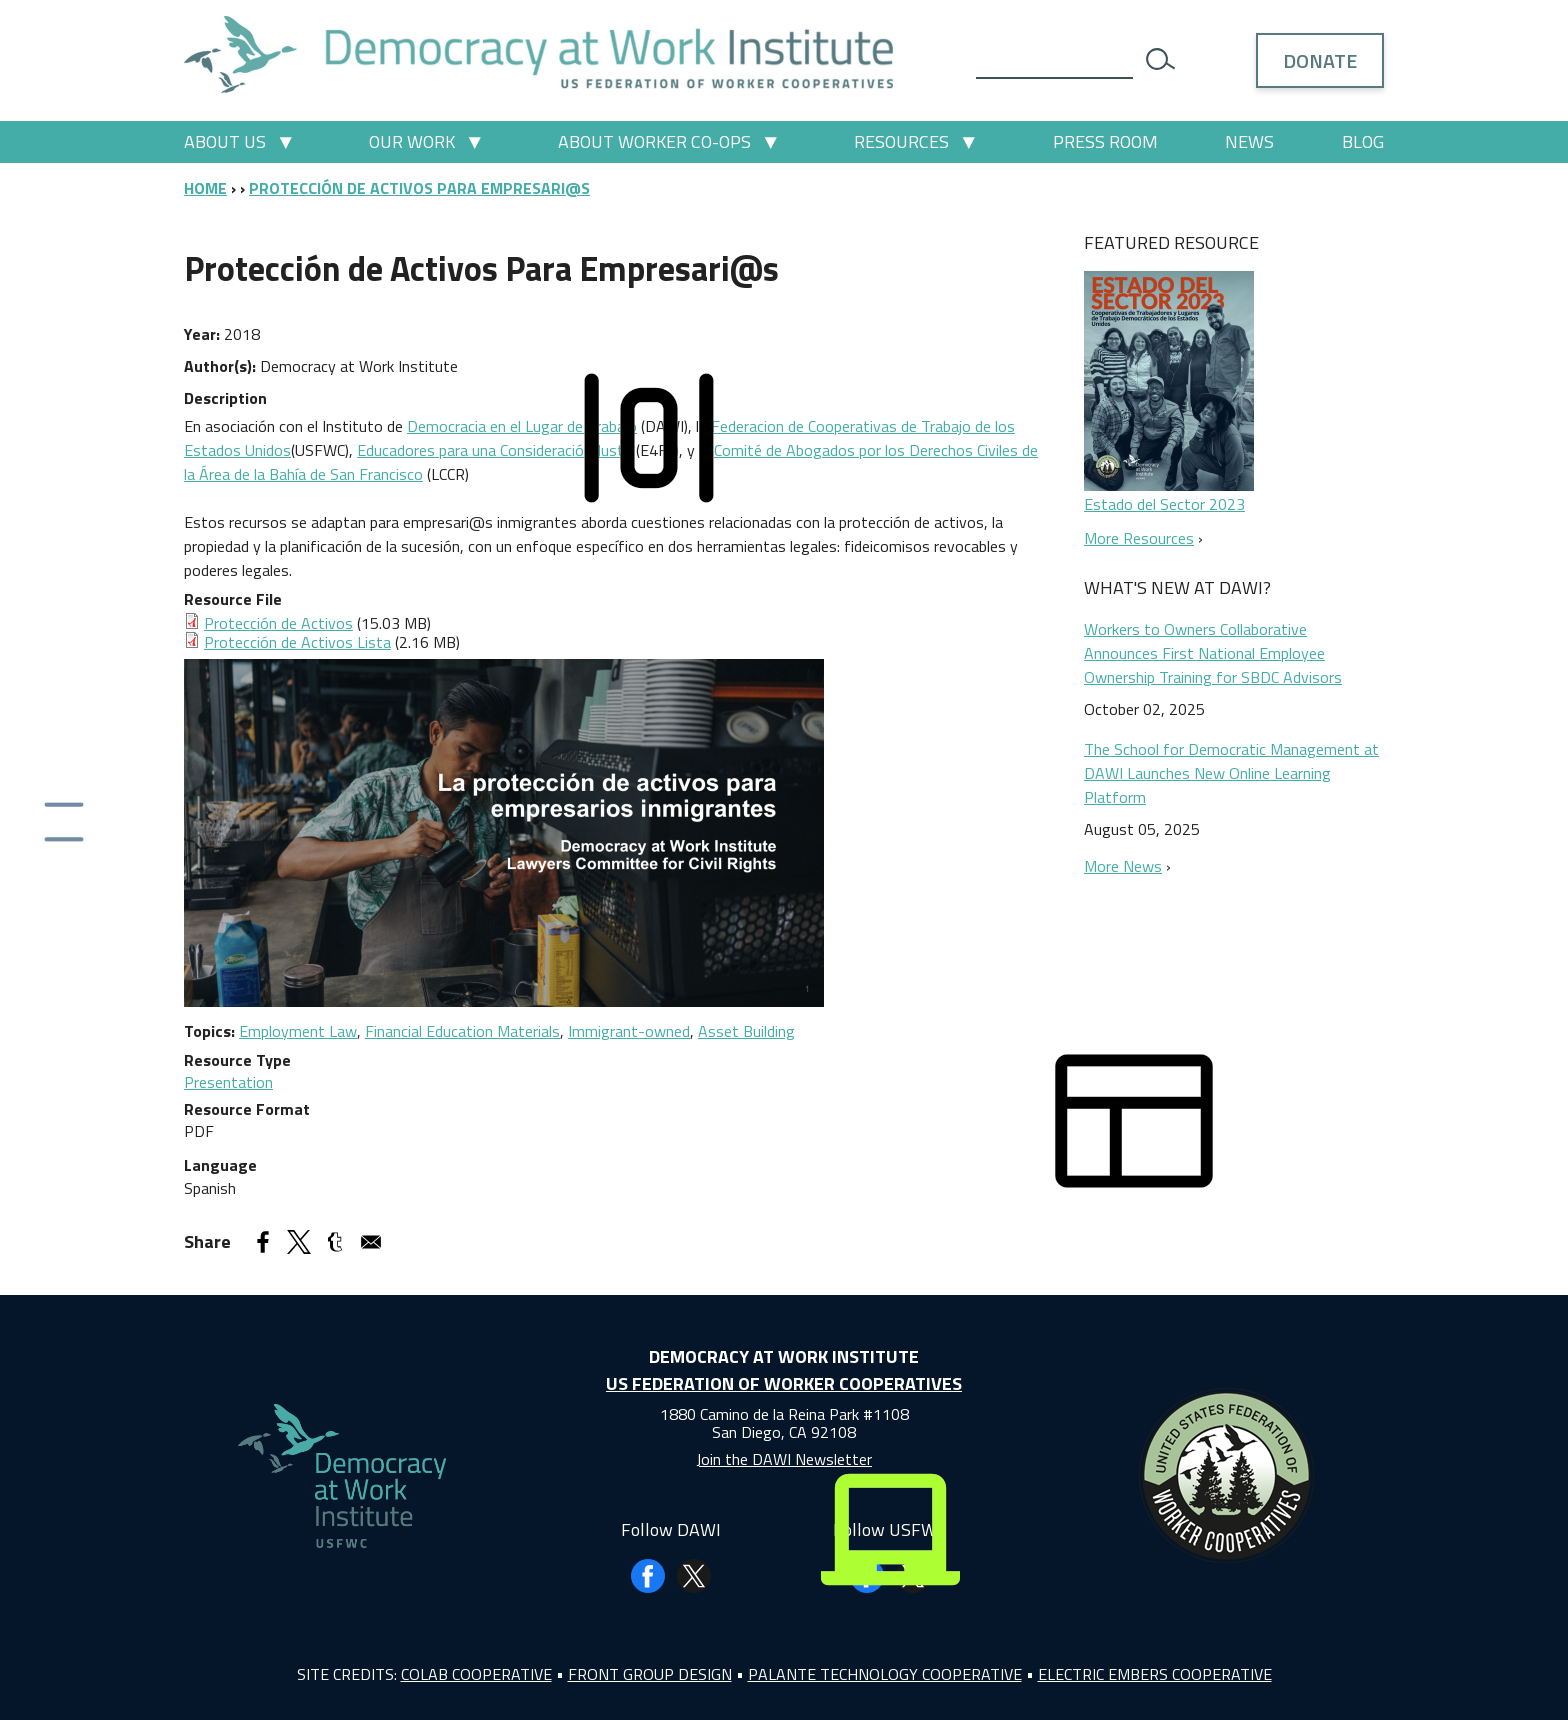  What do you see at coordinates (890, 1529) in the screenshot?
I see `access laptop or computer settings` at bounding box center [890, 1529].